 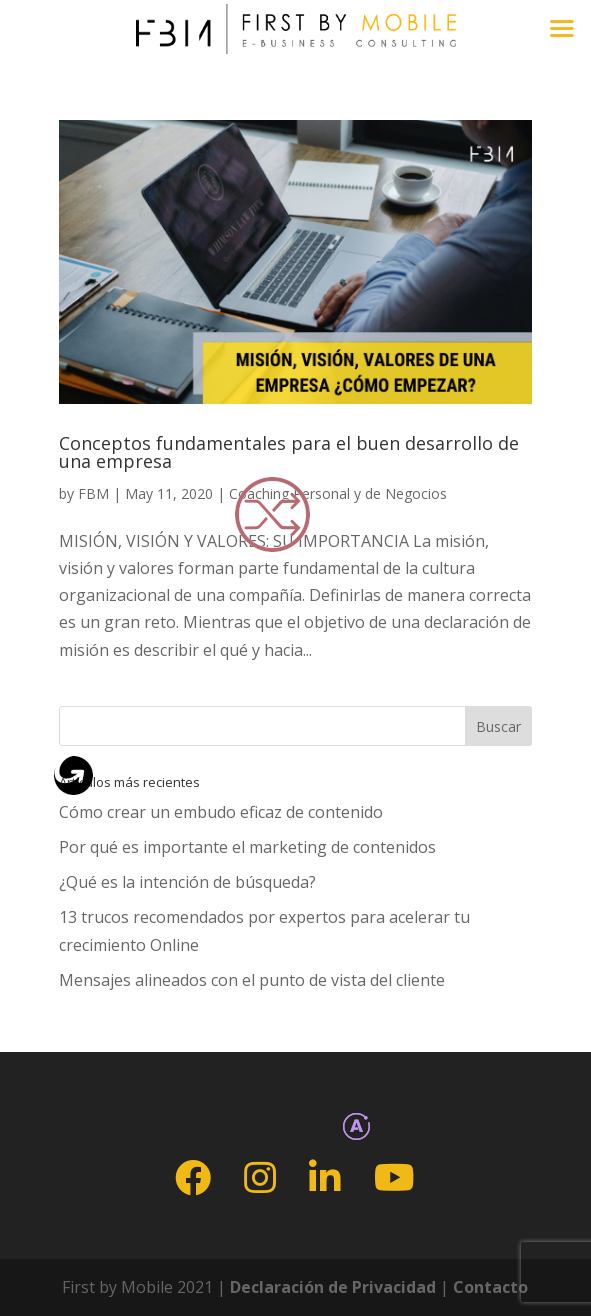 I want to click on changedetection app logo, so click(x=272, y=514).